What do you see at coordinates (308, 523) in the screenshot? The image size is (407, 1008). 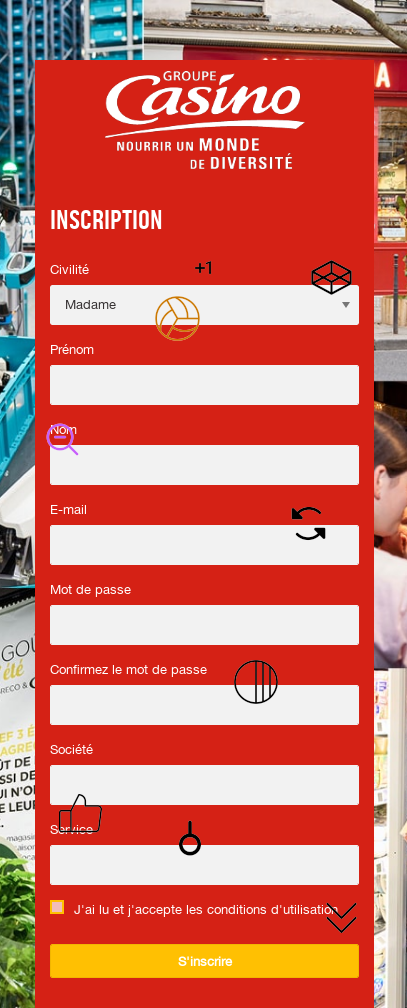 I see `refresh or reload content` at bounding box center [308, 523].